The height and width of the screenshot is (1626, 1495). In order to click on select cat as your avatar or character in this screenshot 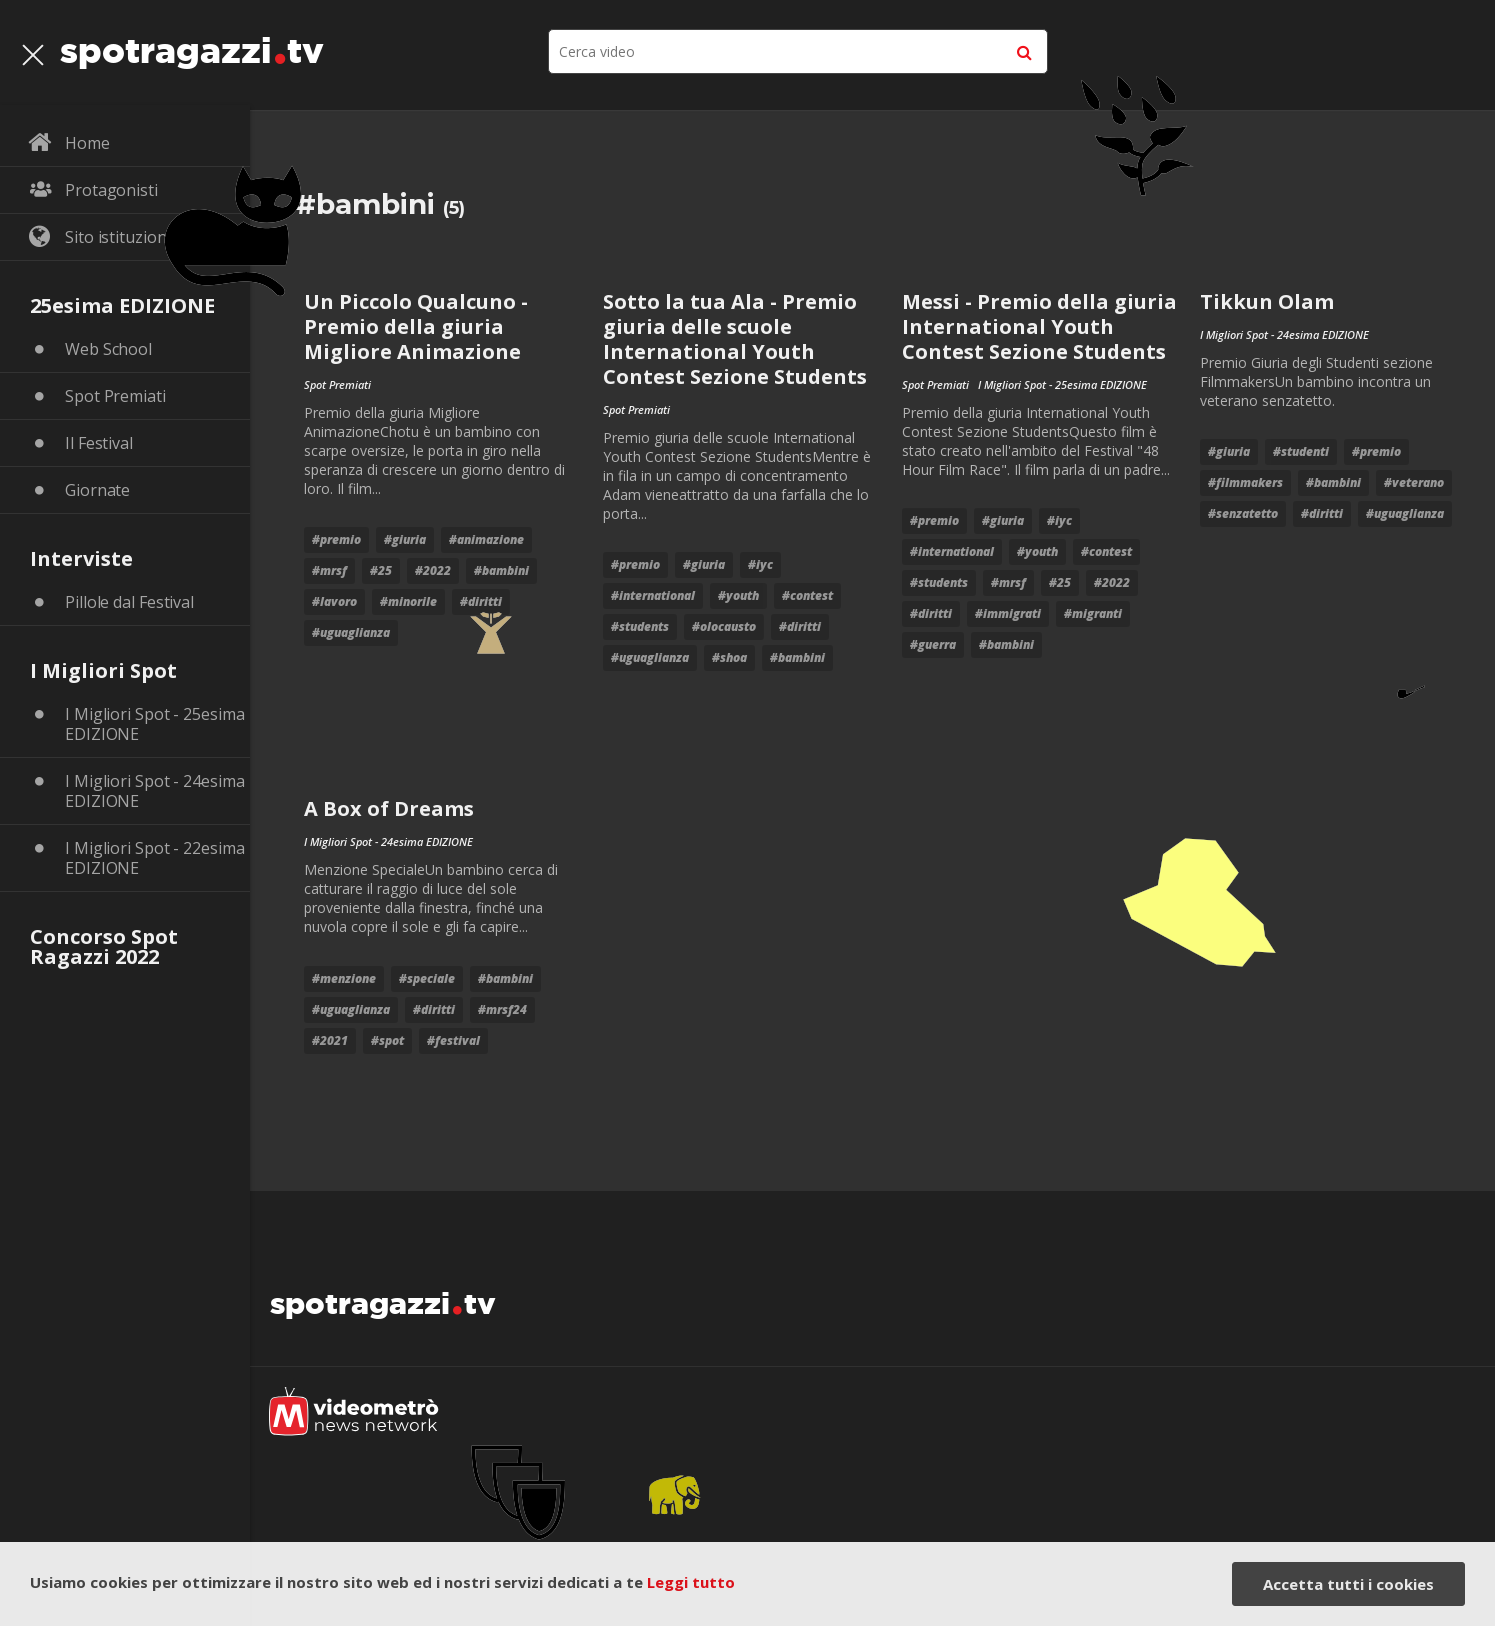, I will do `click(232, 228)`.